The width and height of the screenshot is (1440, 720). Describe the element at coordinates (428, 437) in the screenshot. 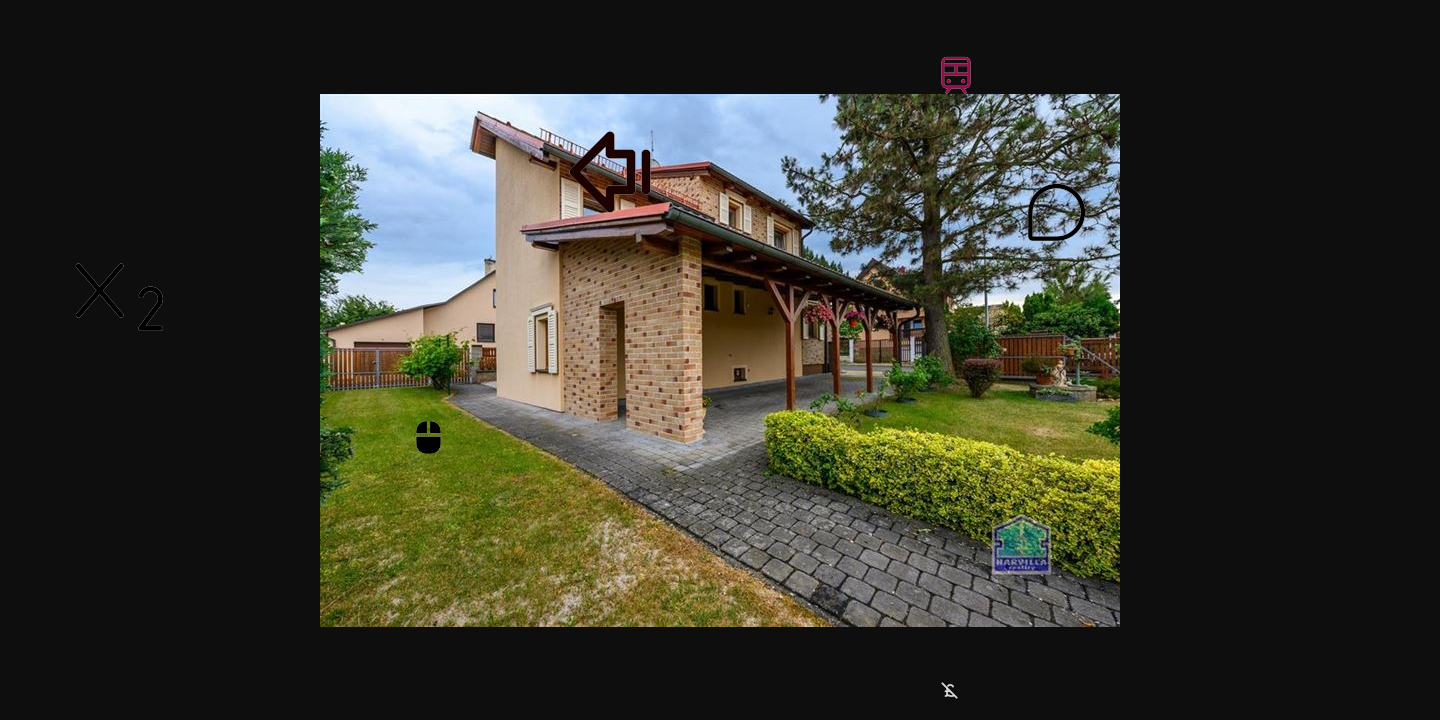

I see `indicates mouse input device settings` at that location.